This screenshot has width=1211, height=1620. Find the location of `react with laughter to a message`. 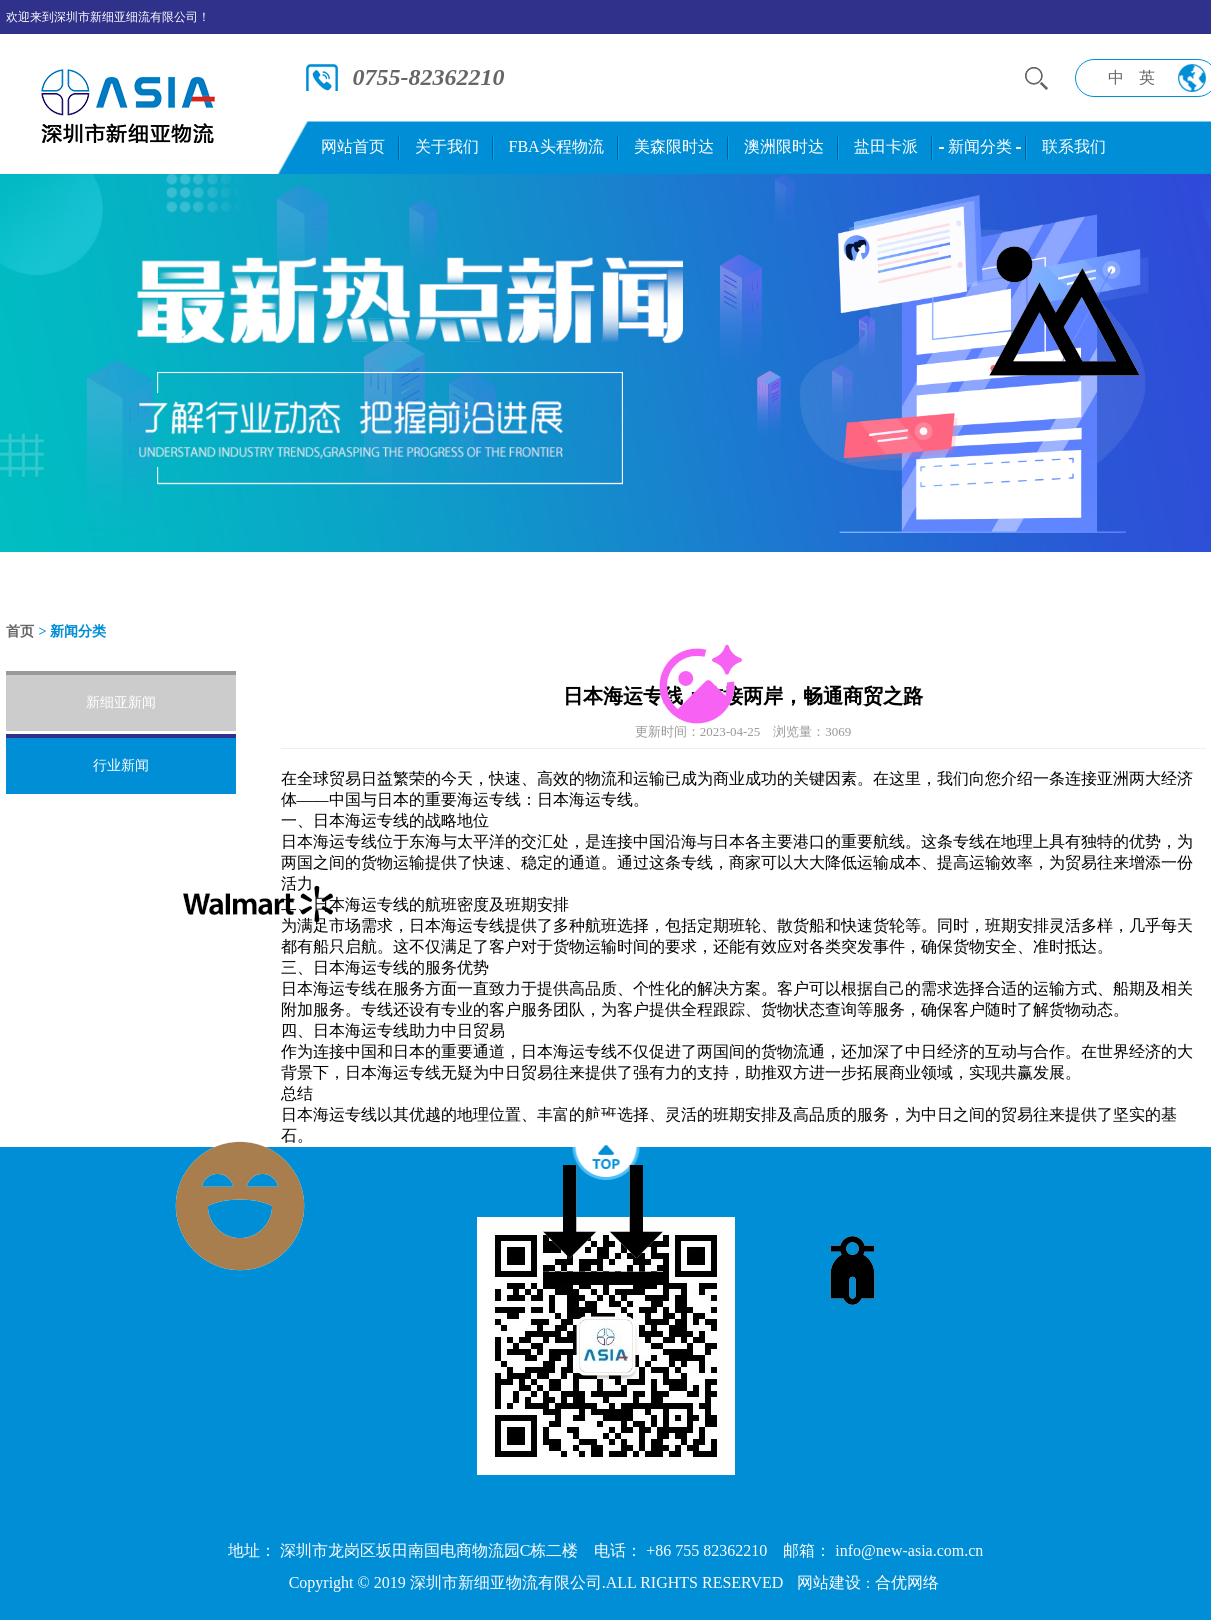

react with laughter to a message is located at coordinates (240, 1206).